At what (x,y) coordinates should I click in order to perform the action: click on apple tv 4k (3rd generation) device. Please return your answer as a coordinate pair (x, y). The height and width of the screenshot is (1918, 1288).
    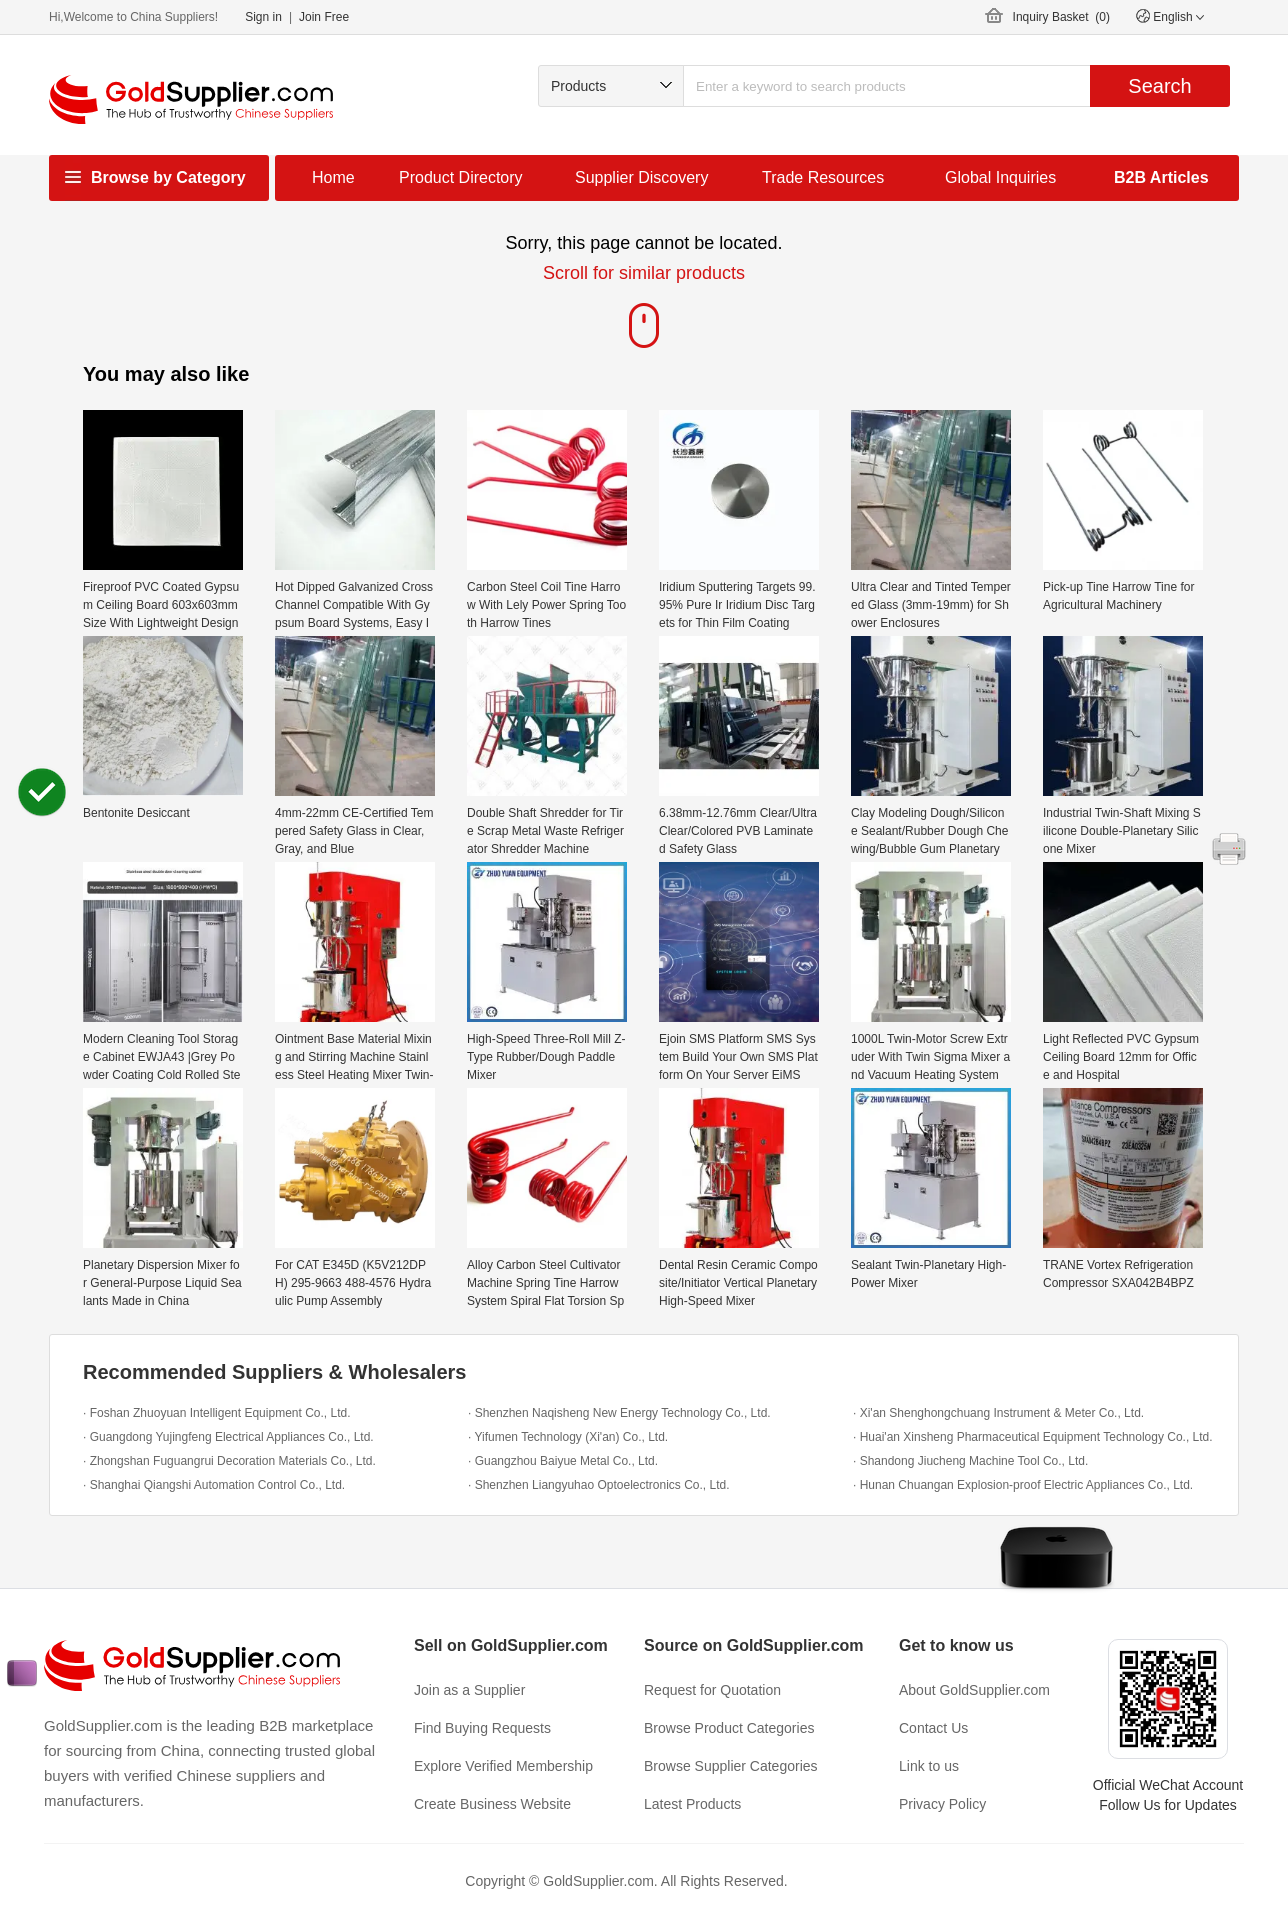
    Looking at the image, I should click on (1056, 1541).